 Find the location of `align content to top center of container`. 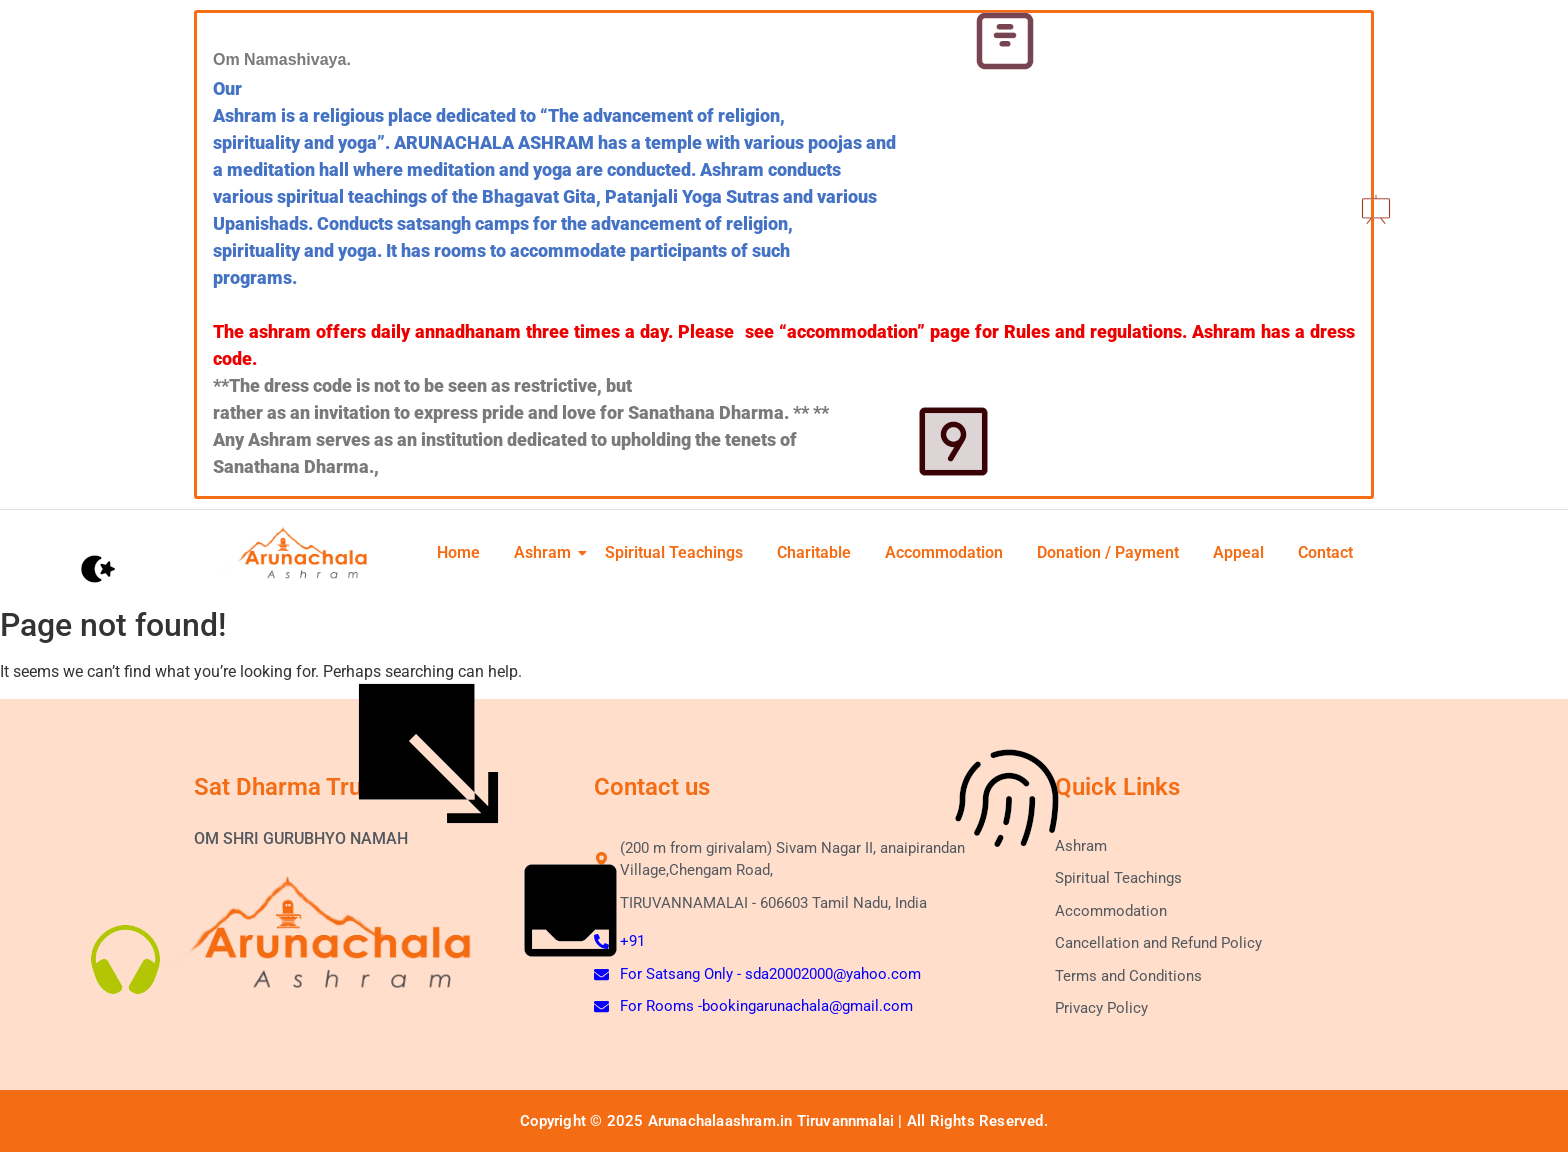

align content to top center of container is located at coordinates (1005, 41).